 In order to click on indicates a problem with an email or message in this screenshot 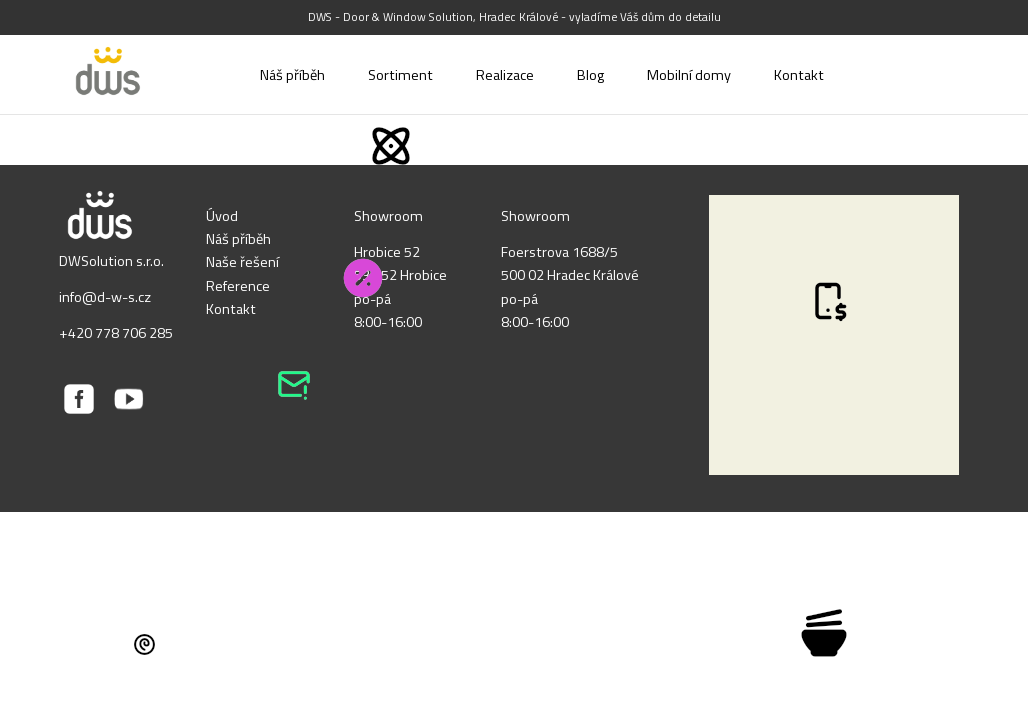, I will do `click(294, 384)`.